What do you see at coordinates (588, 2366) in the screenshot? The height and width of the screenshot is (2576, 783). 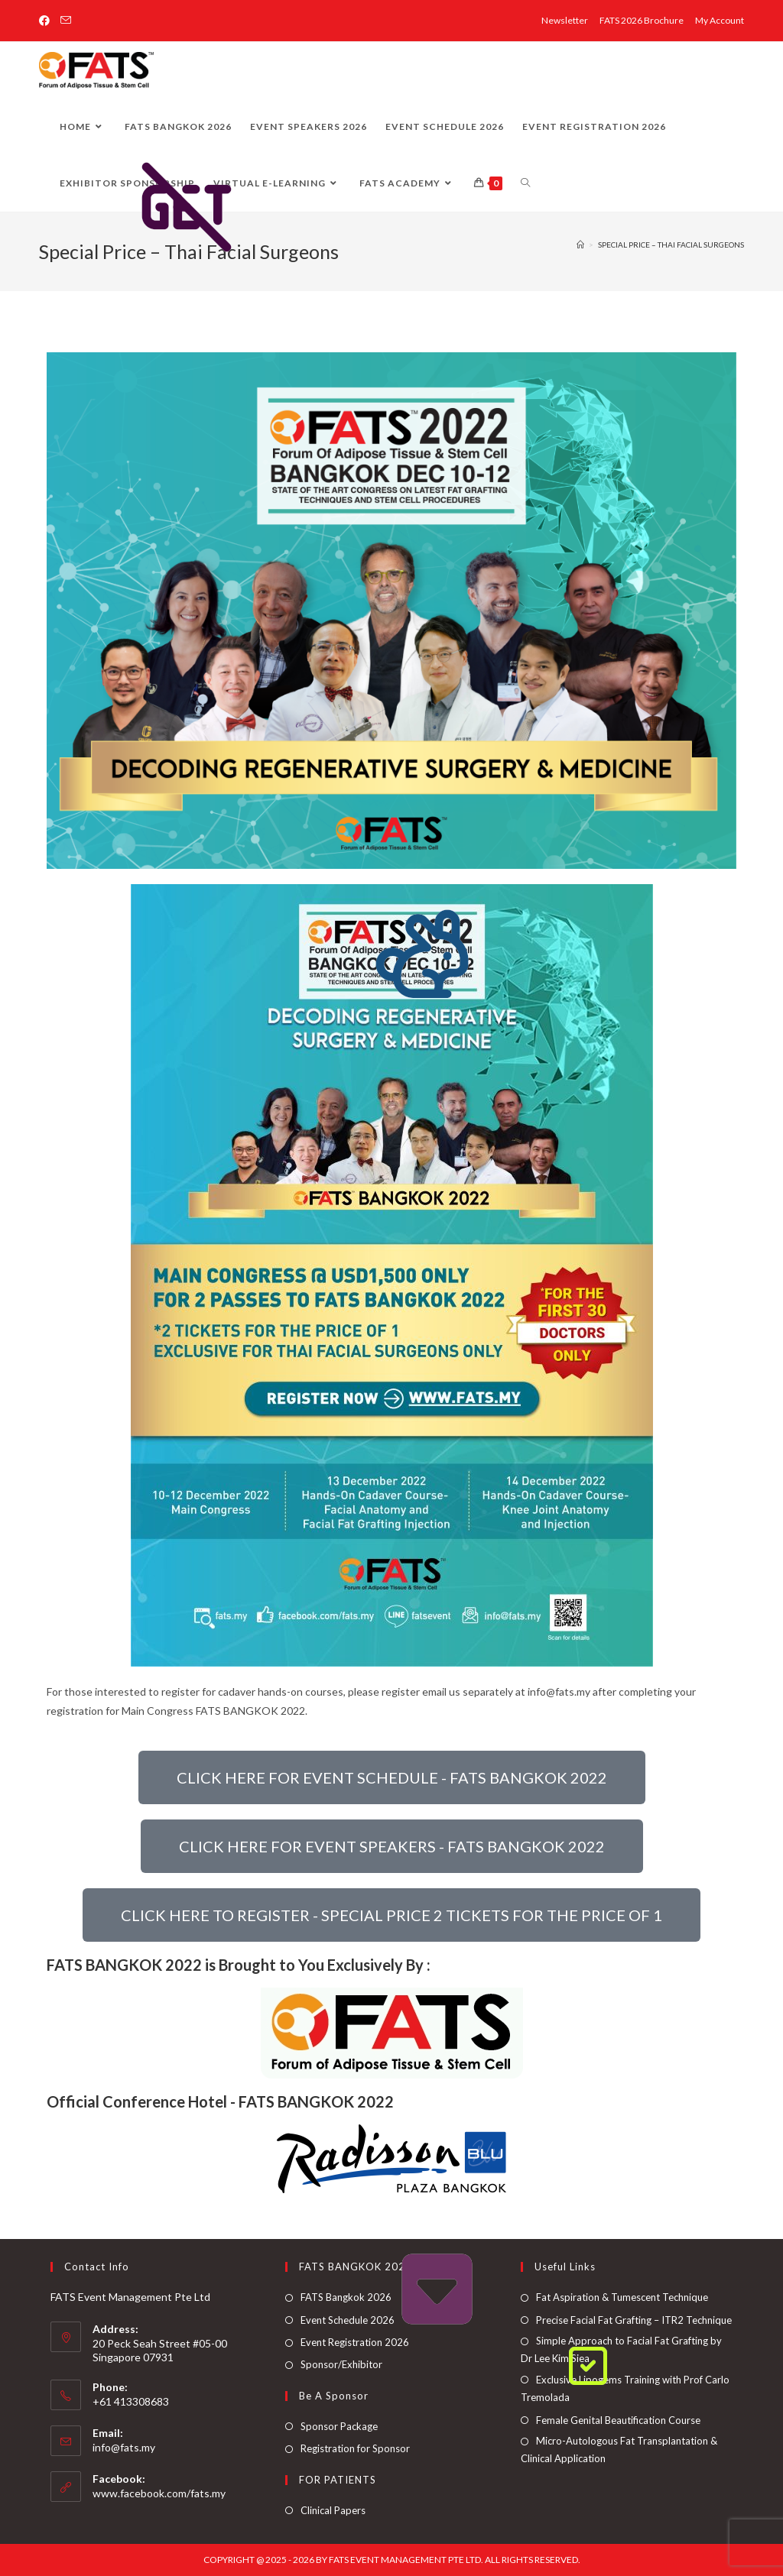 I see `mark item as complete` at bounding box center [588, 2366].